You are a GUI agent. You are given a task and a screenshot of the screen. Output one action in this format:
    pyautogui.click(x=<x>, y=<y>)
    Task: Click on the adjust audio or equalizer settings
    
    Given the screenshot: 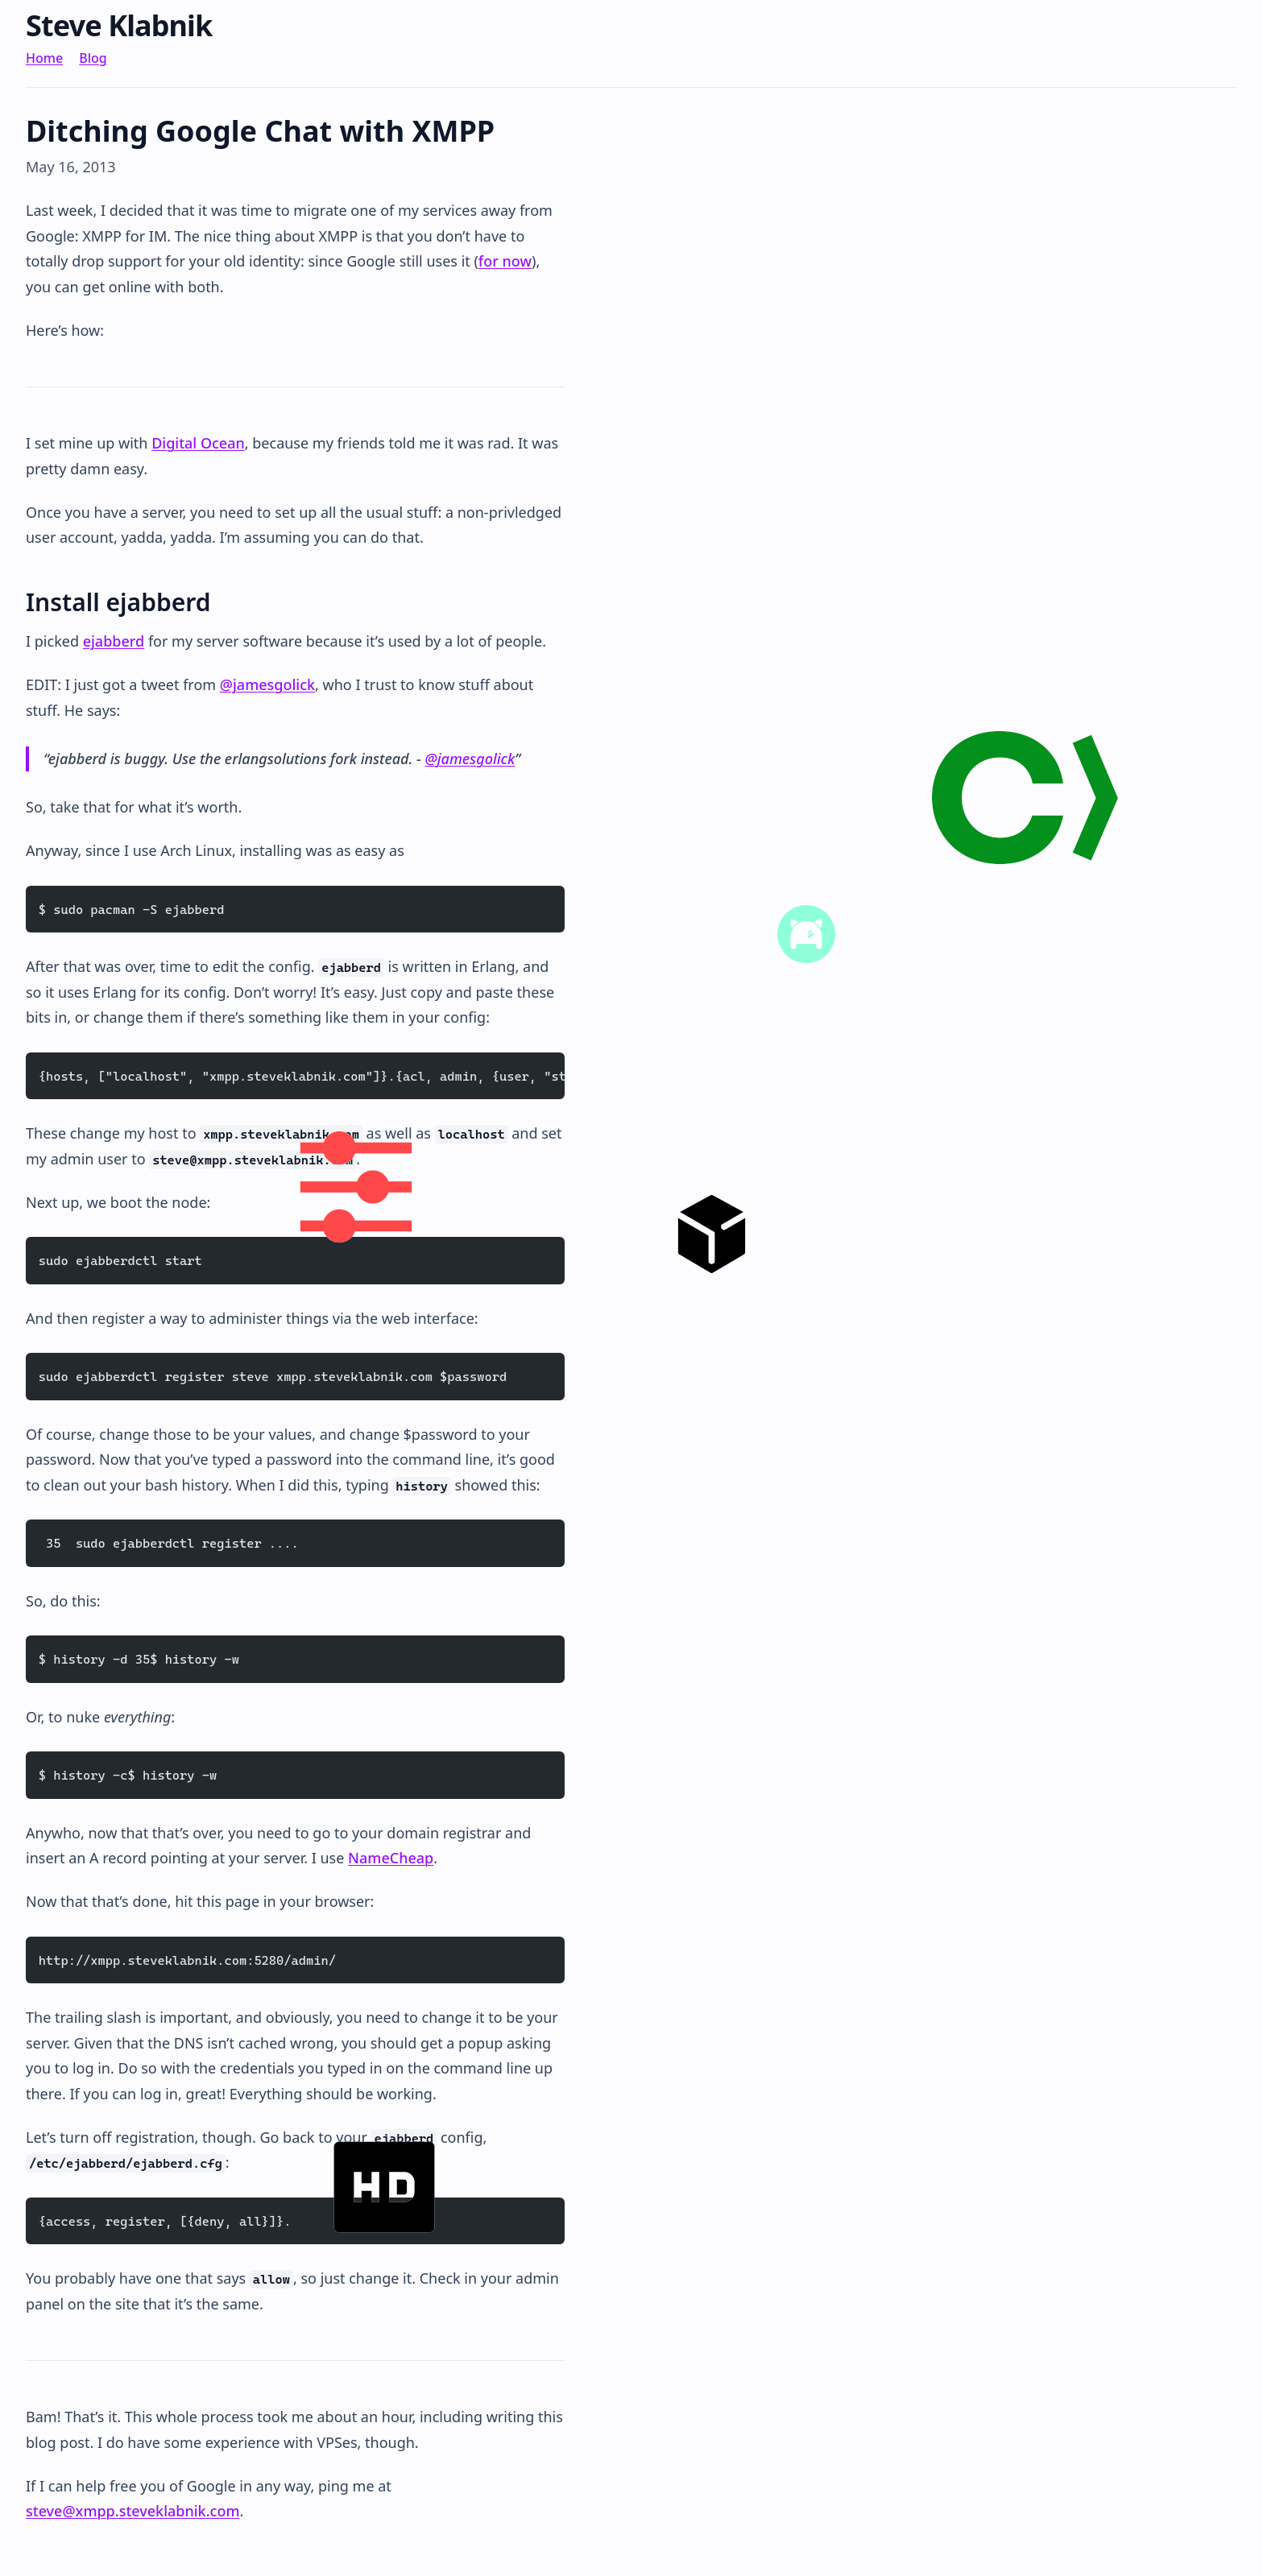 What is the action you would take?
    pyautogui.click(x=356, y=1187)
    